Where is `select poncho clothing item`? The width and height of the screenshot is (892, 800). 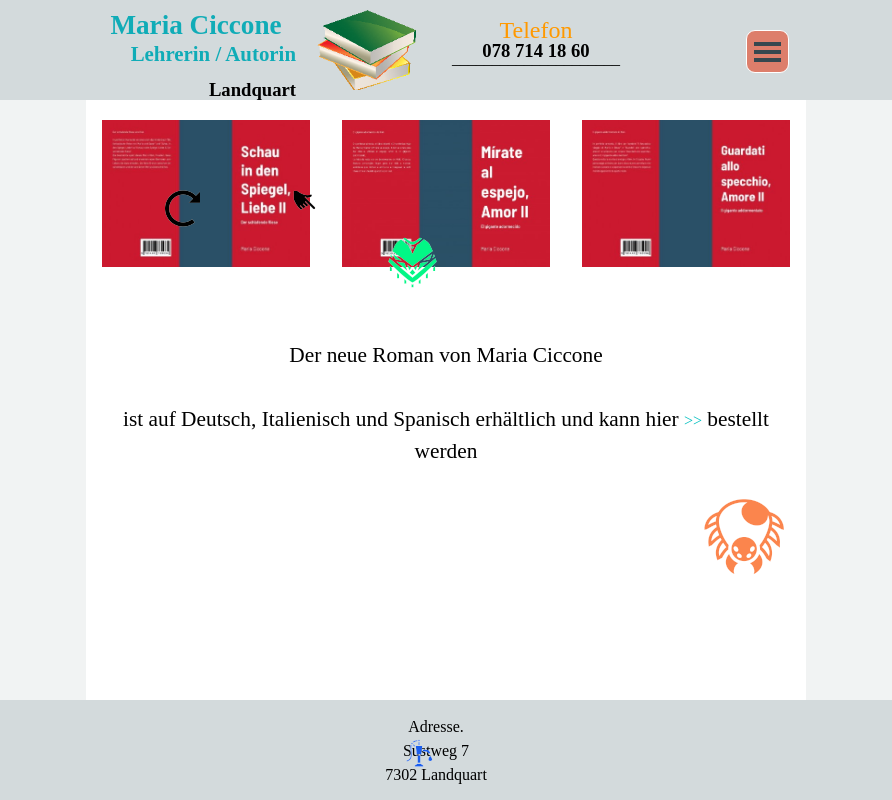
select poncho clothing item is located at coordinates (412, 262).